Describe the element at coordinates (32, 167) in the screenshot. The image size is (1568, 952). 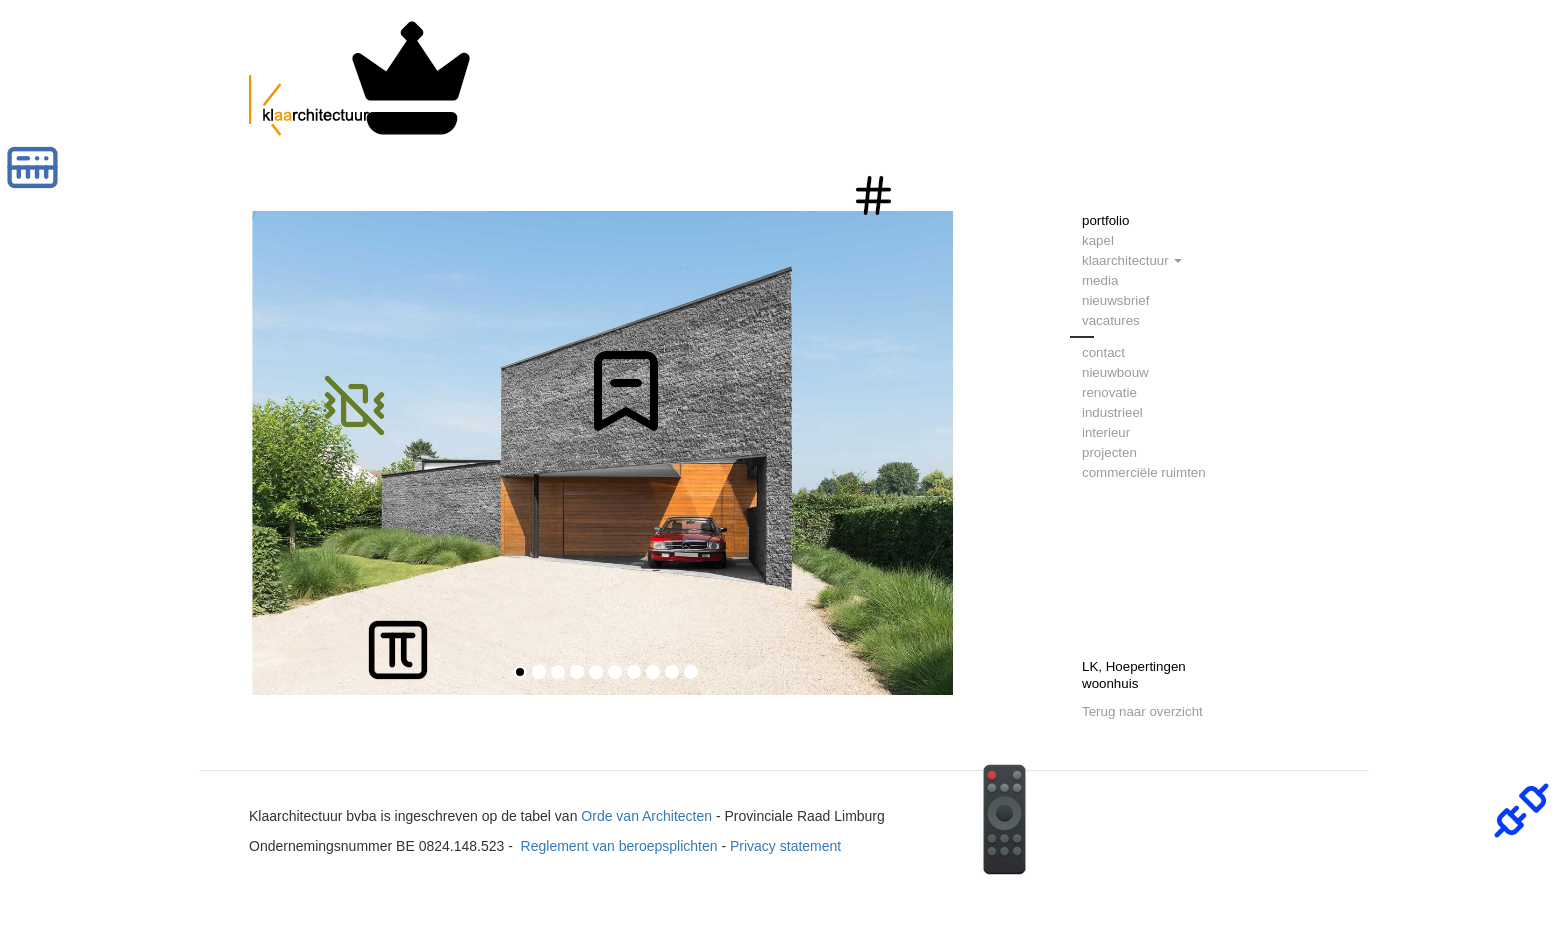
I see `open music keyboard or piano tool` at that location.